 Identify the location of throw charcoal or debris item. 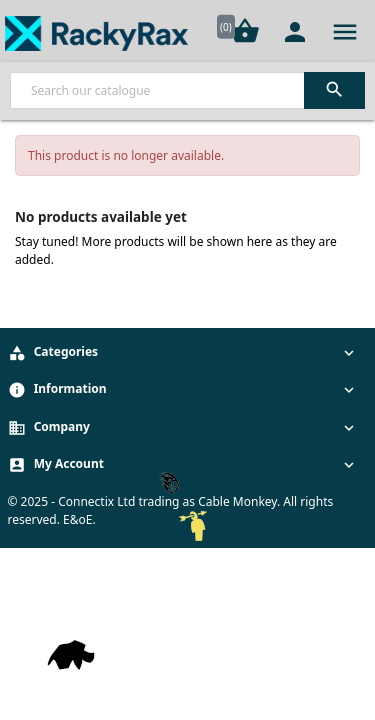
(169, 483).